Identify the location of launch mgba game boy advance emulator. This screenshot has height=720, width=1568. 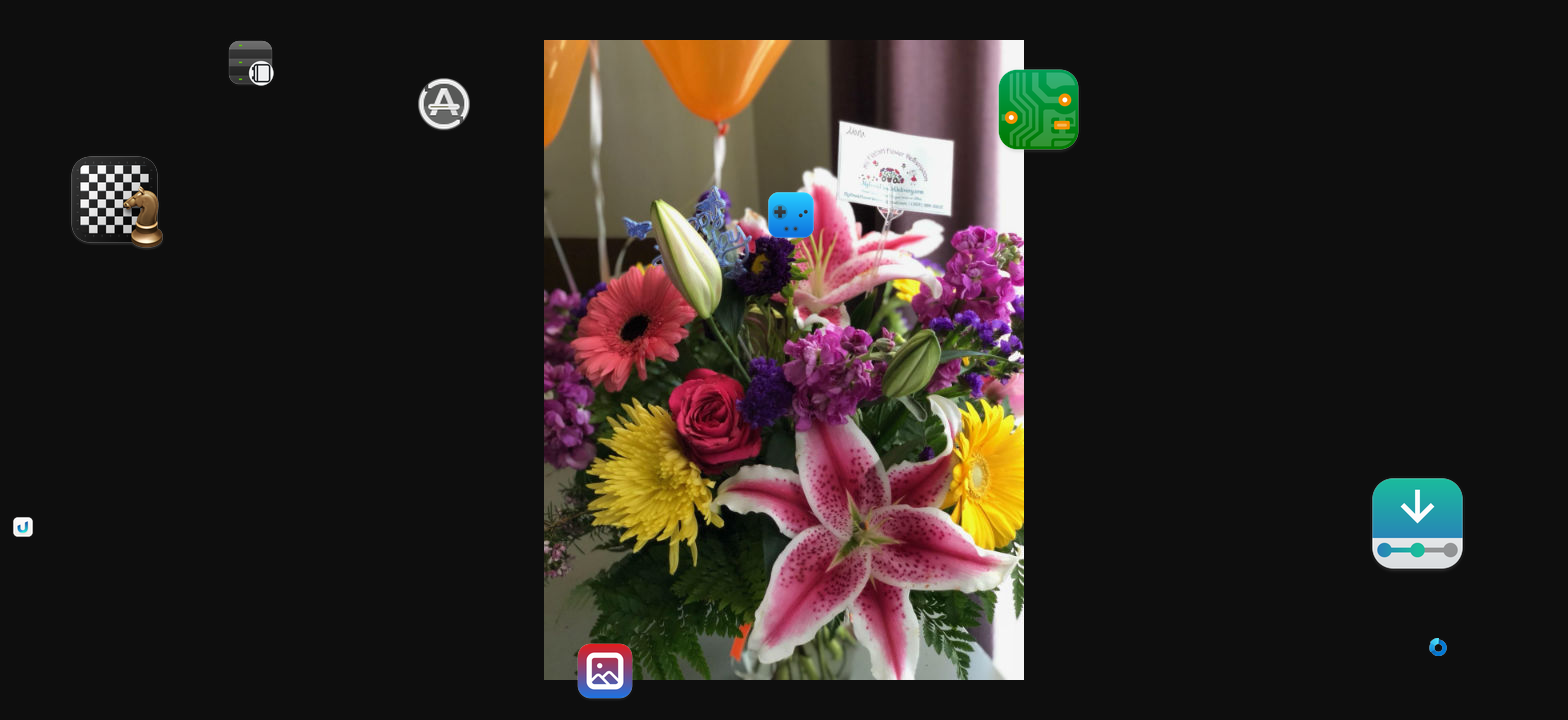
(791, 215).